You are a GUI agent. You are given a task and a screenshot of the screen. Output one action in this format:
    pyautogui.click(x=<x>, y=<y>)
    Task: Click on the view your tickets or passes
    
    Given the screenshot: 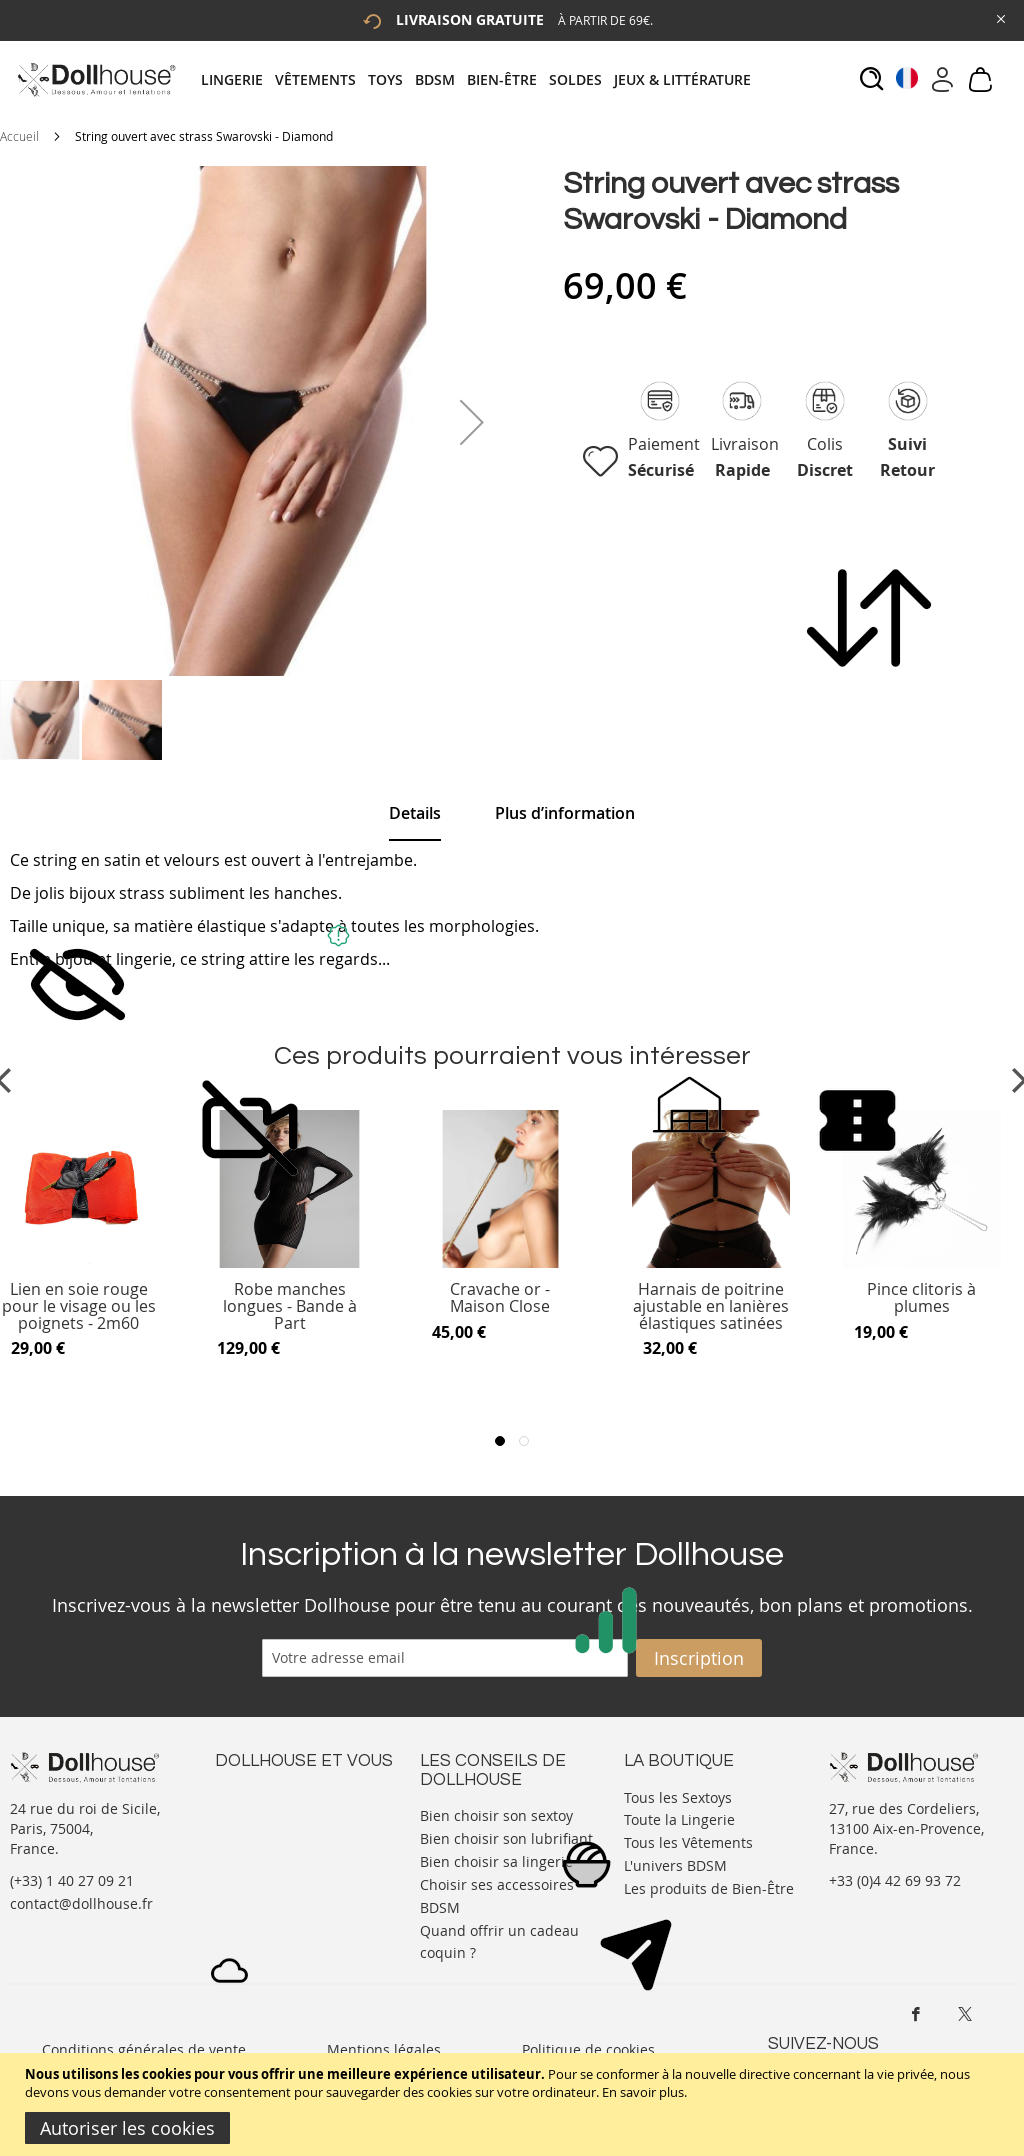 What is the action you would take?
    pyautogui.click(x=857, y=1120)
    